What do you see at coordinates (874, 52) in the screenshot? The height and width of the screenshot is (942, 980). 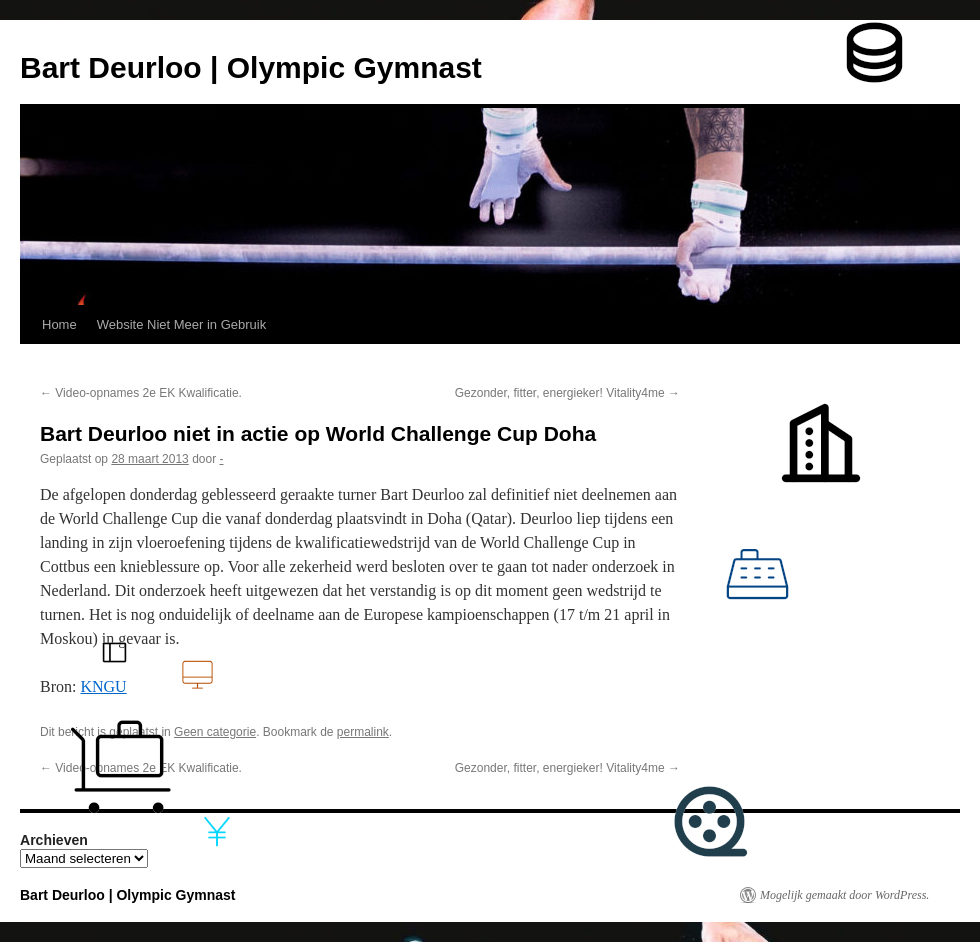 I see `access database or data storage` at bounding box center [874, 52].